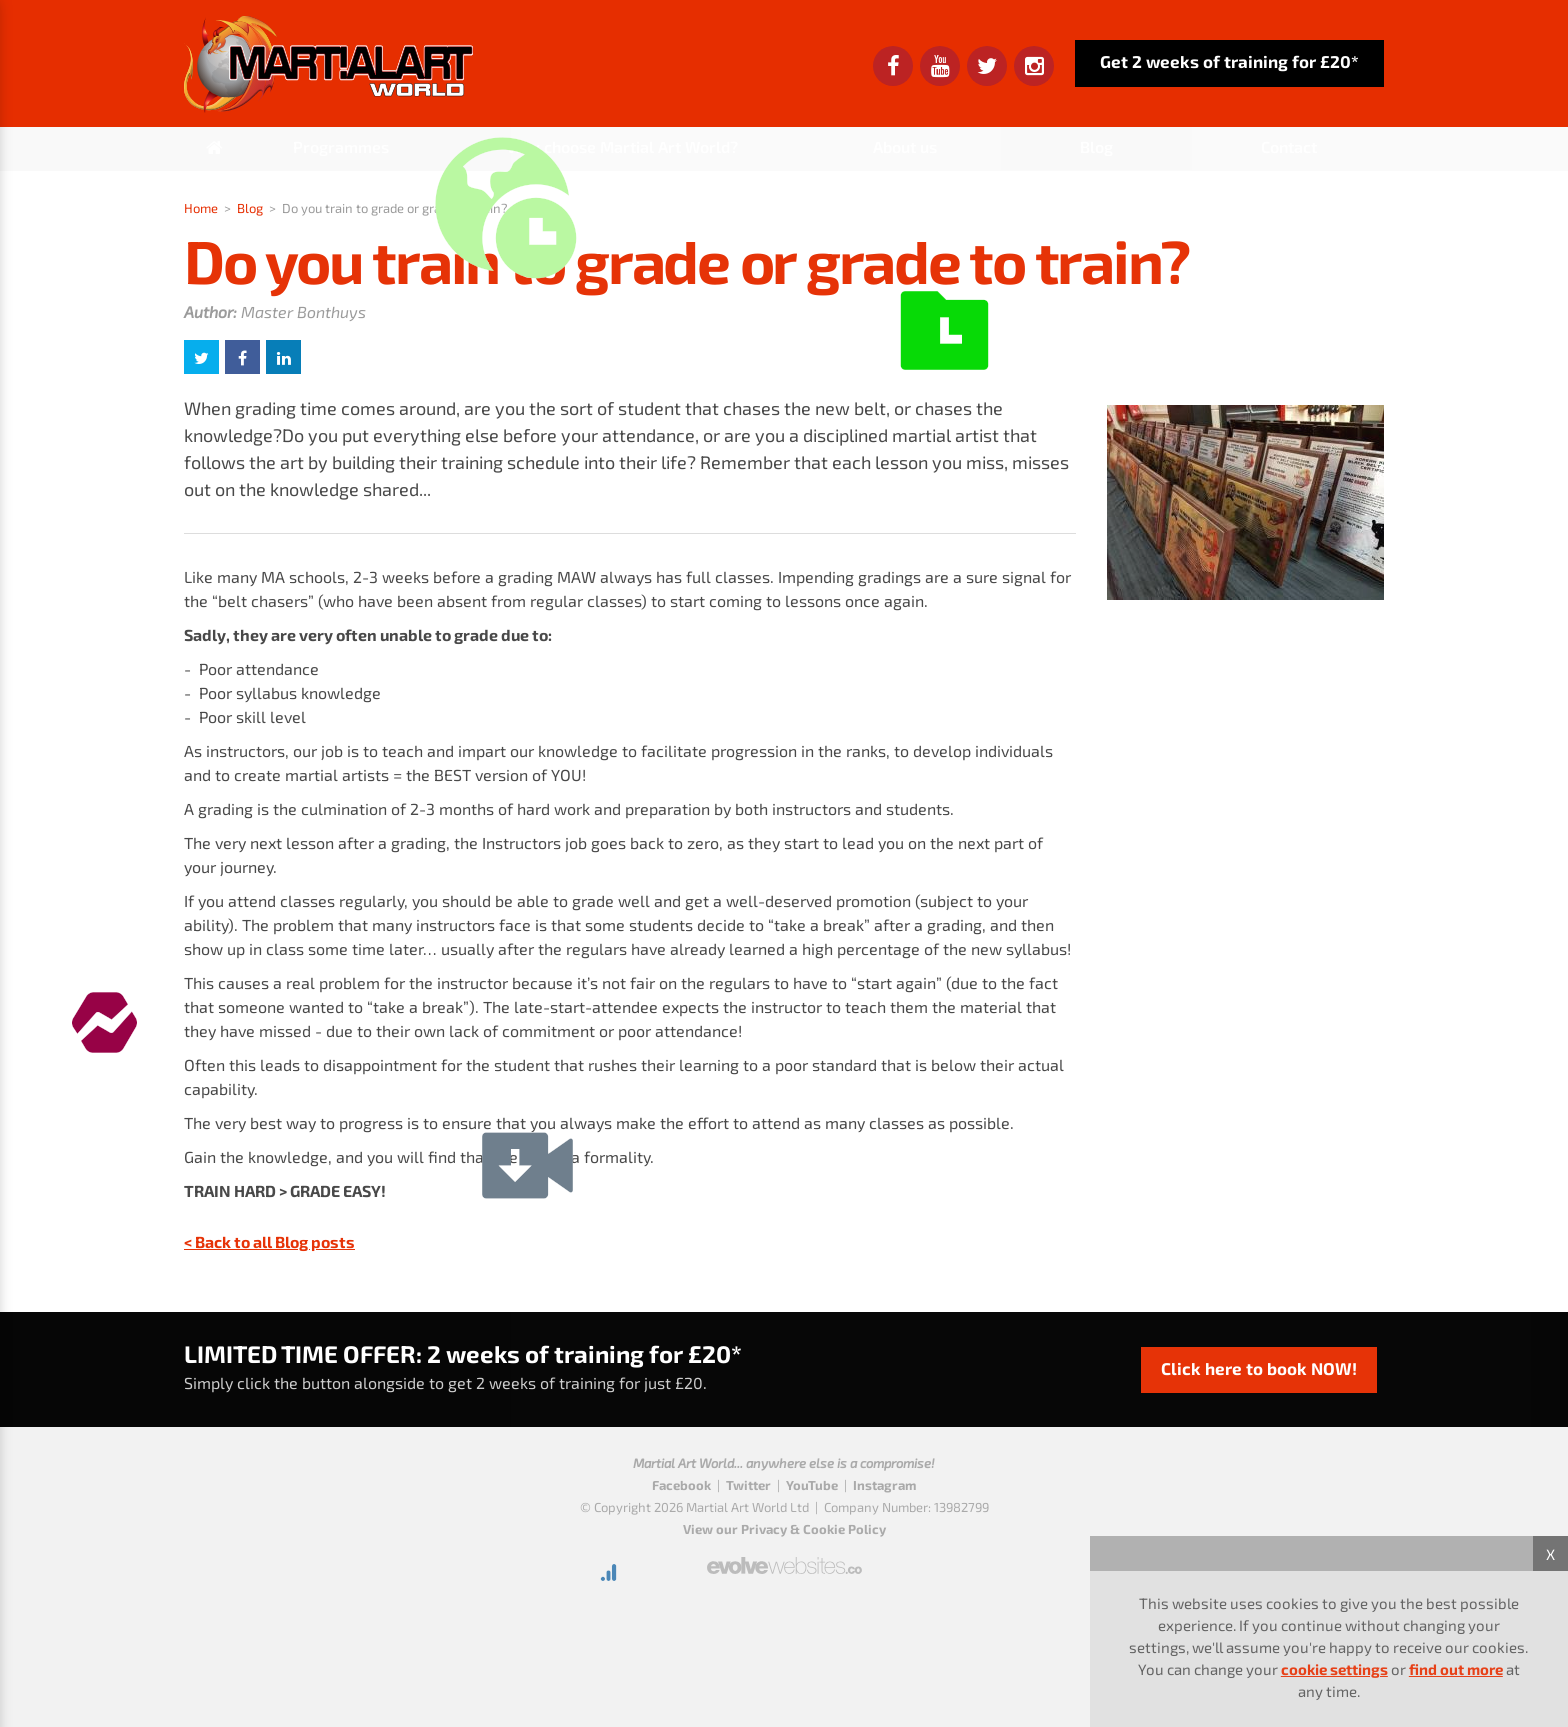 The height and width of the screenshot is (1727, 1568). Describe the element at coordinates (608, 1572) in the screenshot. I see `open Google Analytics dashboard` at that location.